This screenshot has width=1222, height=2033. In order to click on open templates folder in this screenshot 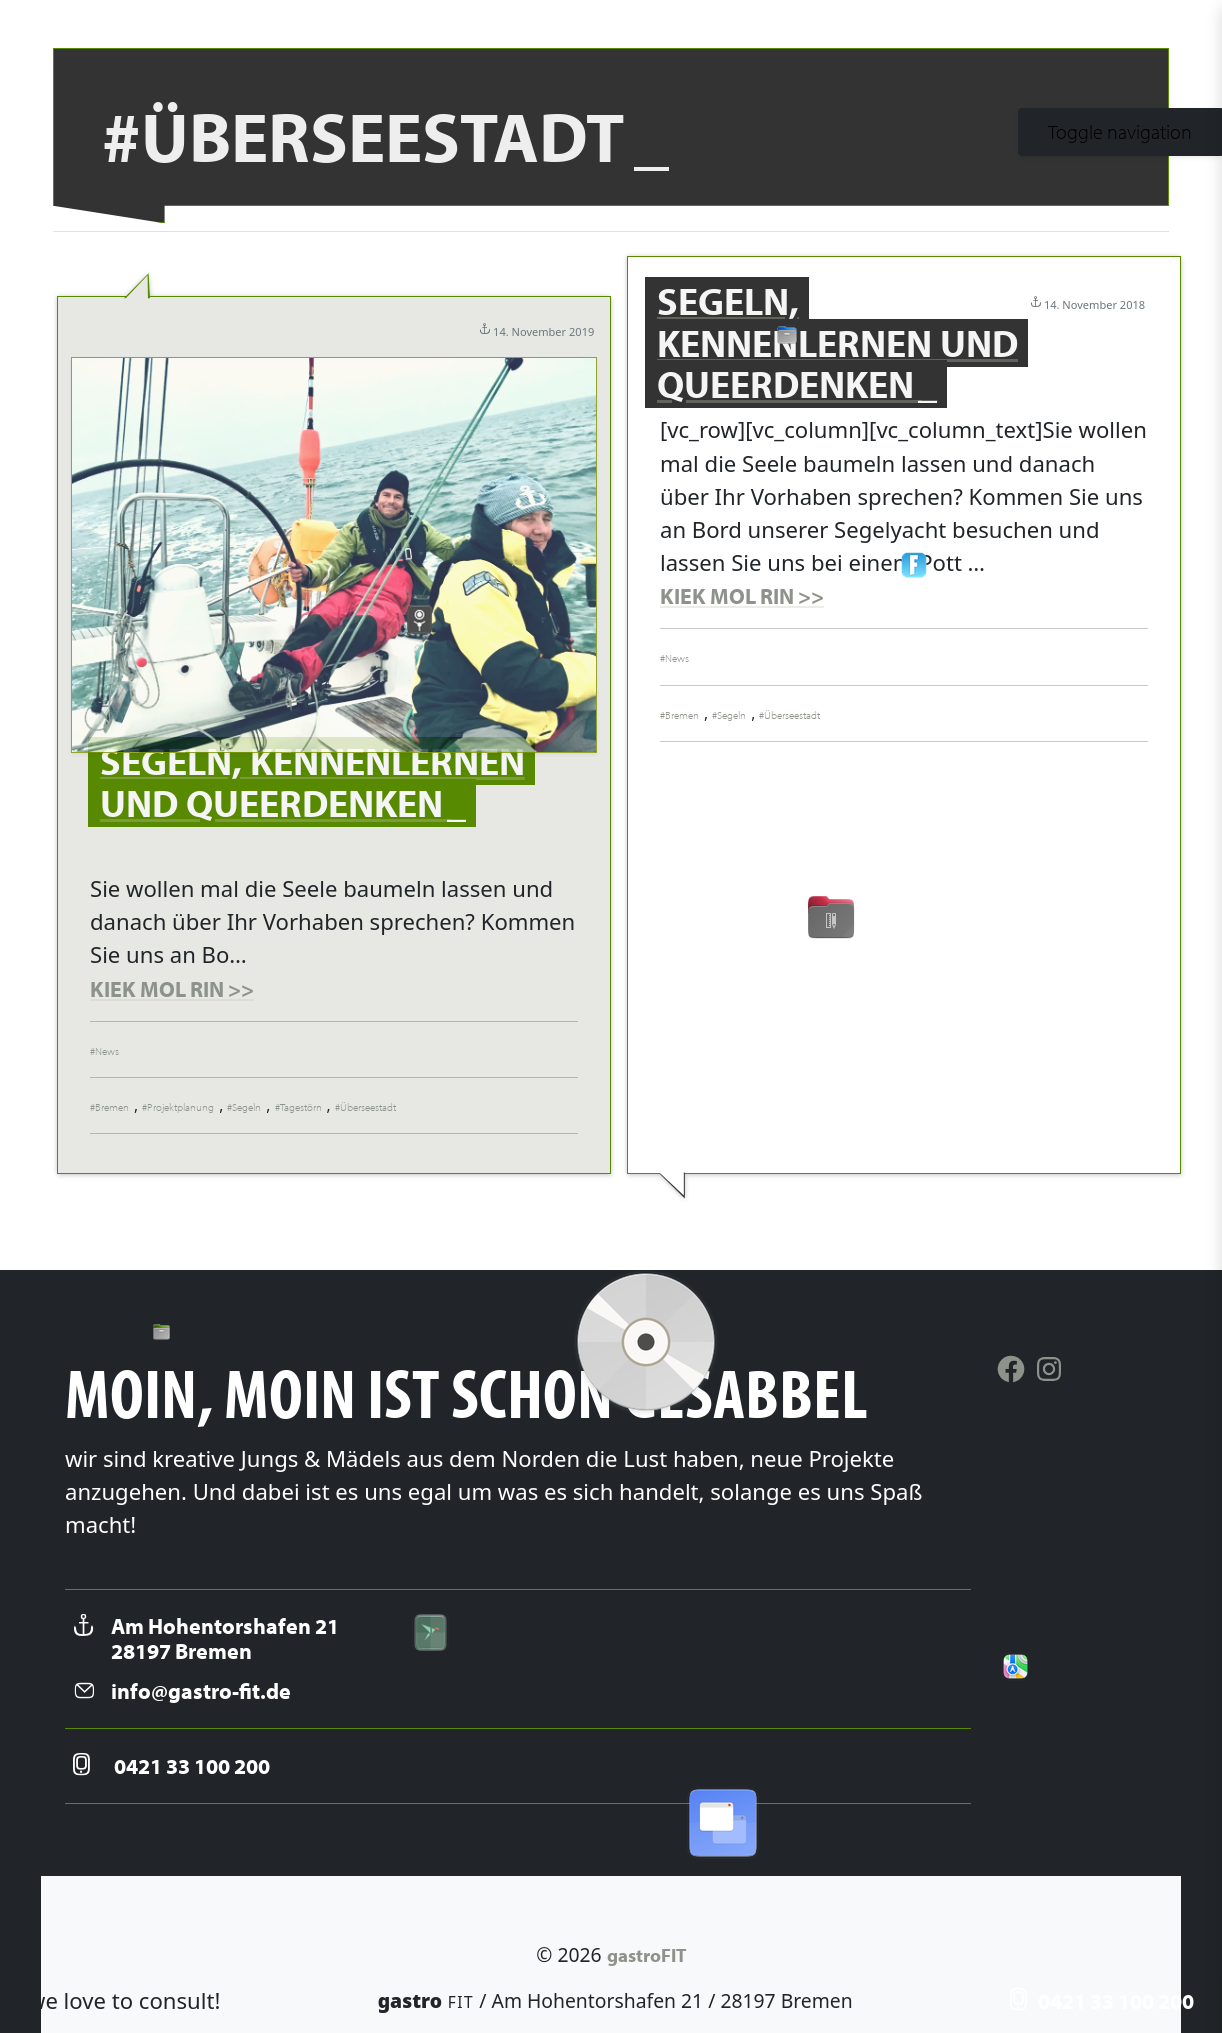, I will do `click(831, 917)`.